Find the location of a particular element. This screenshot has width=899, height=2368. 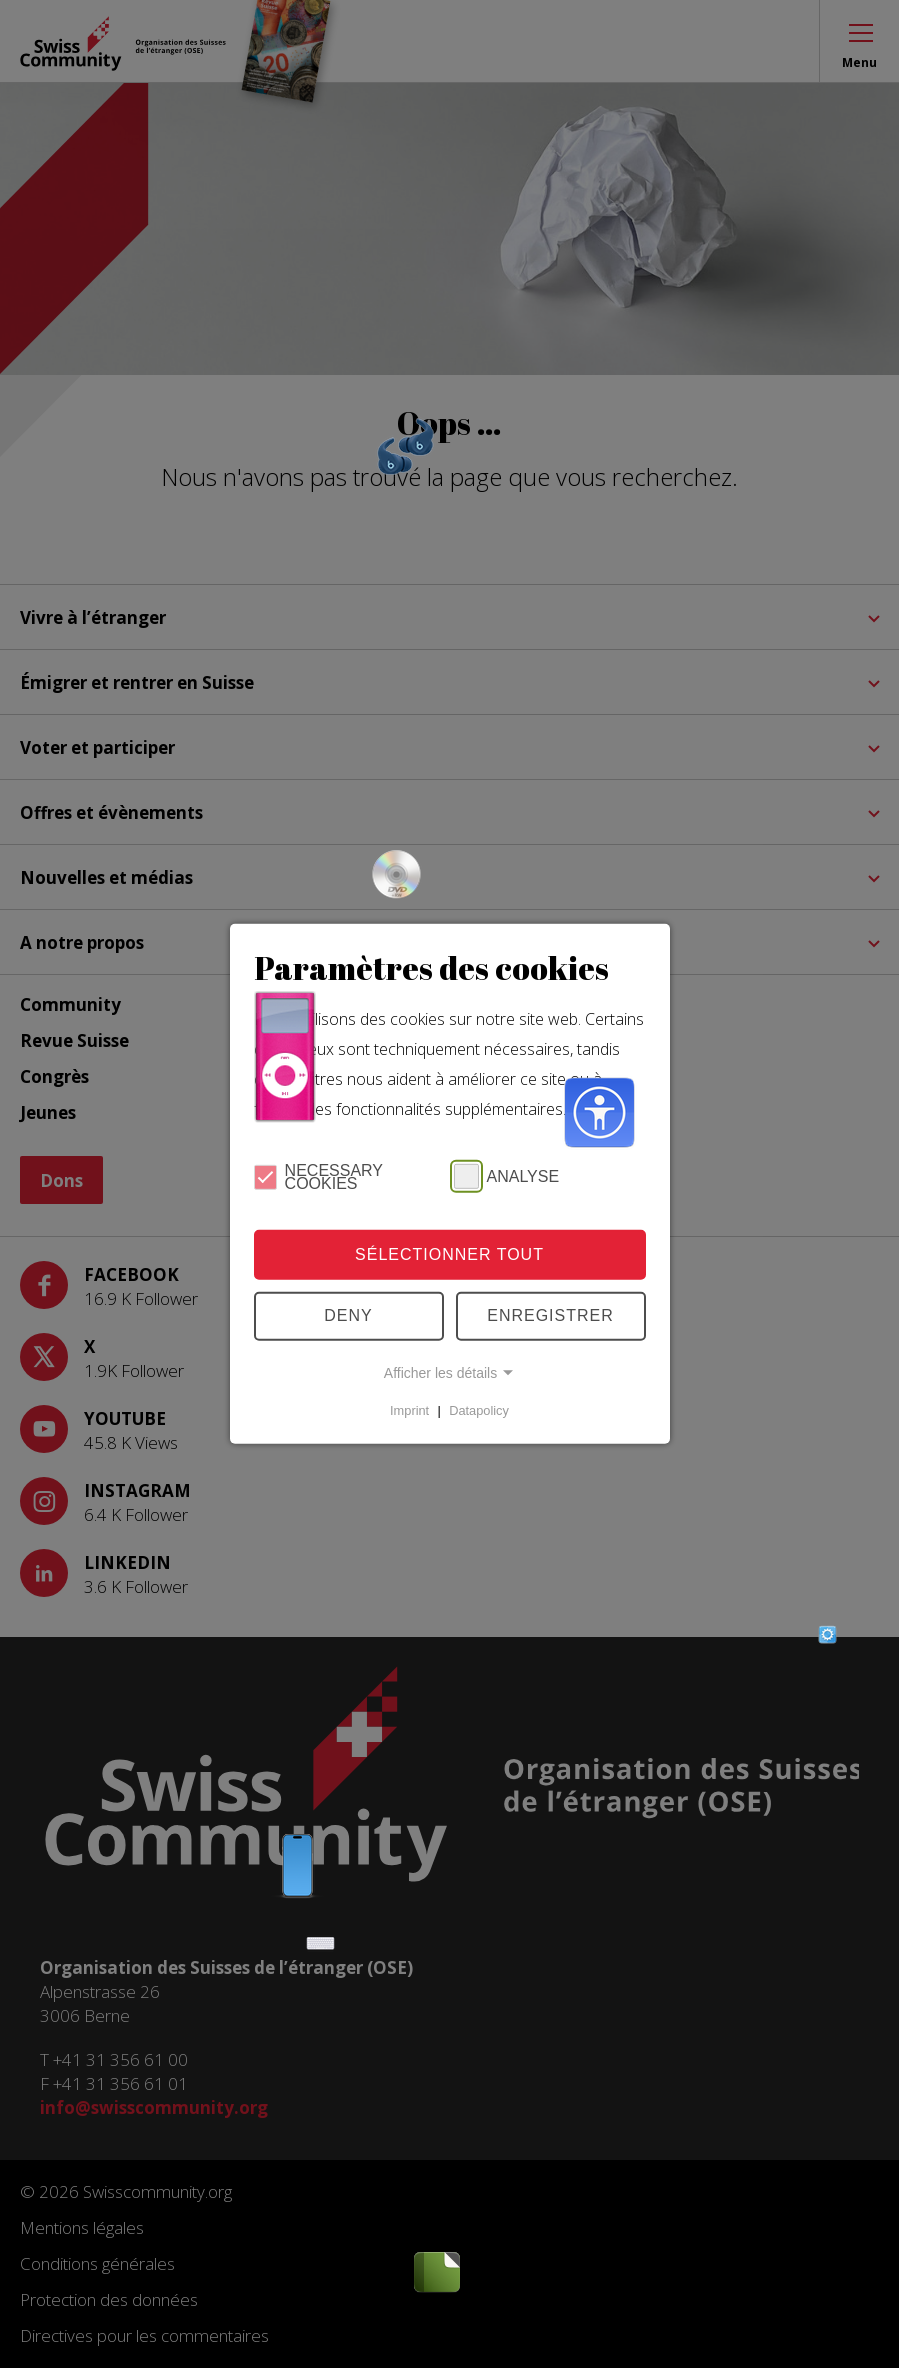

access accessibility settings is located at coordinates (599, 1112).